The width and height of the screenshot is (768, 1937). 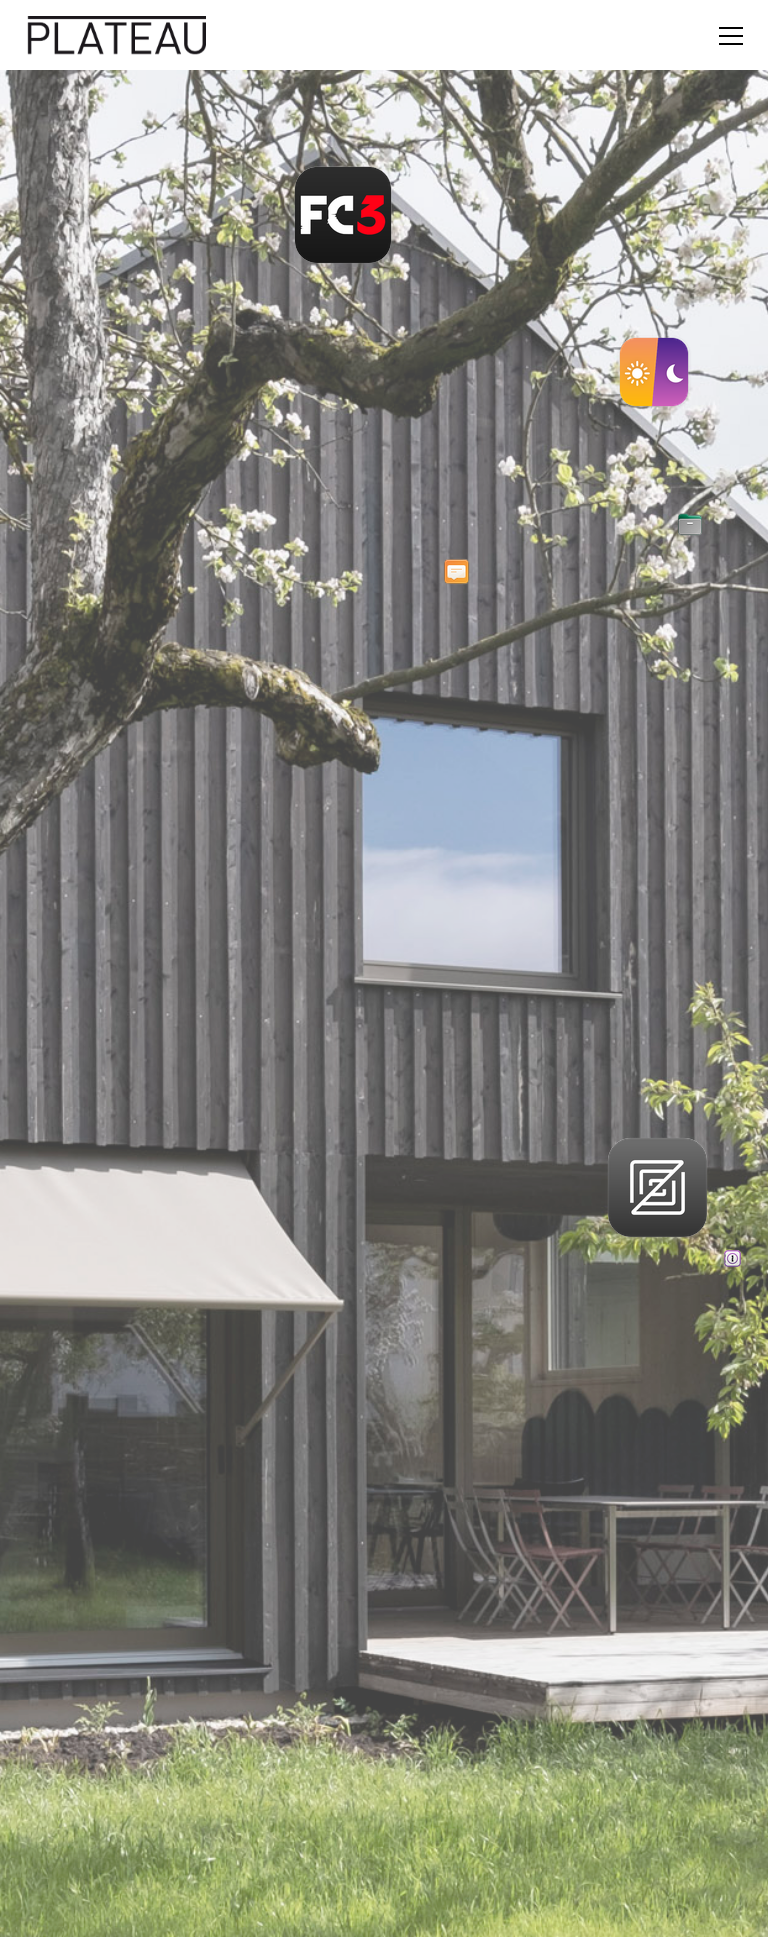 What do you see at coordinates (456, 571) in the screenshot?
I see `open messaging app` at bounding box center [456, 571].